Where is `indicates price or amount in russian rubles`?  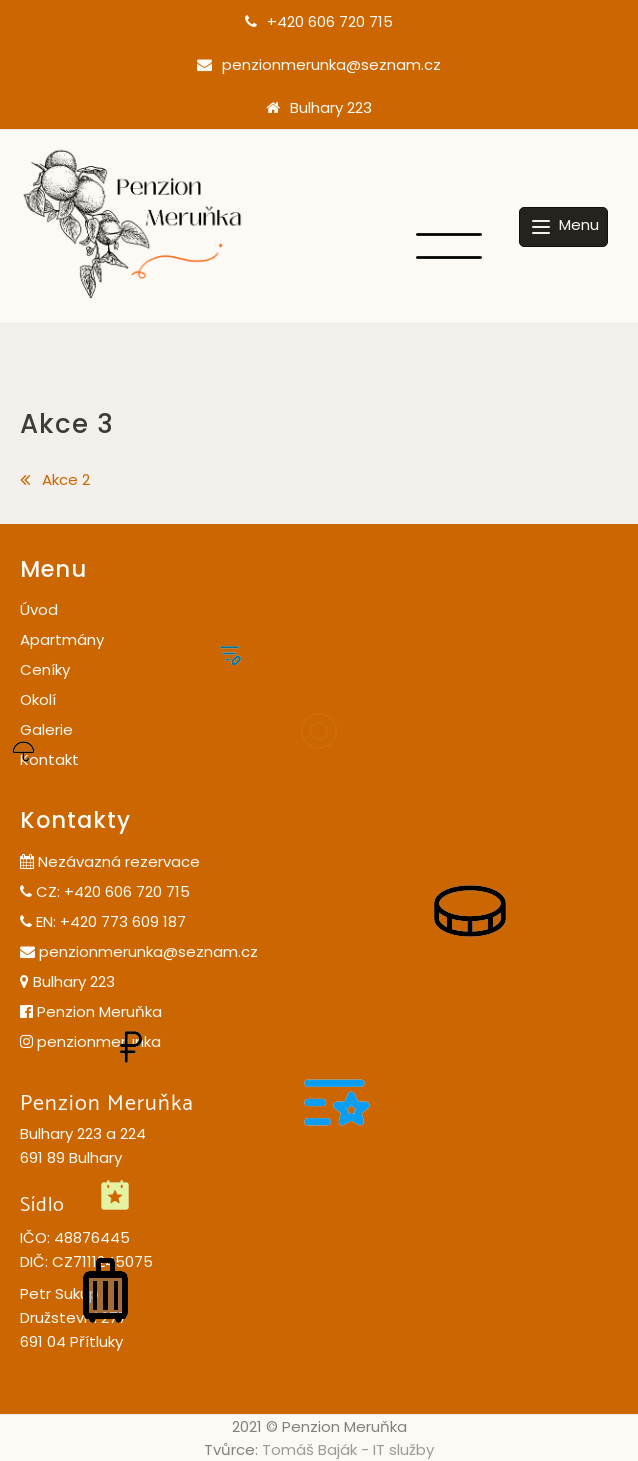
indicates price or amount in russian rubles is located at coordinates (131, 1047).